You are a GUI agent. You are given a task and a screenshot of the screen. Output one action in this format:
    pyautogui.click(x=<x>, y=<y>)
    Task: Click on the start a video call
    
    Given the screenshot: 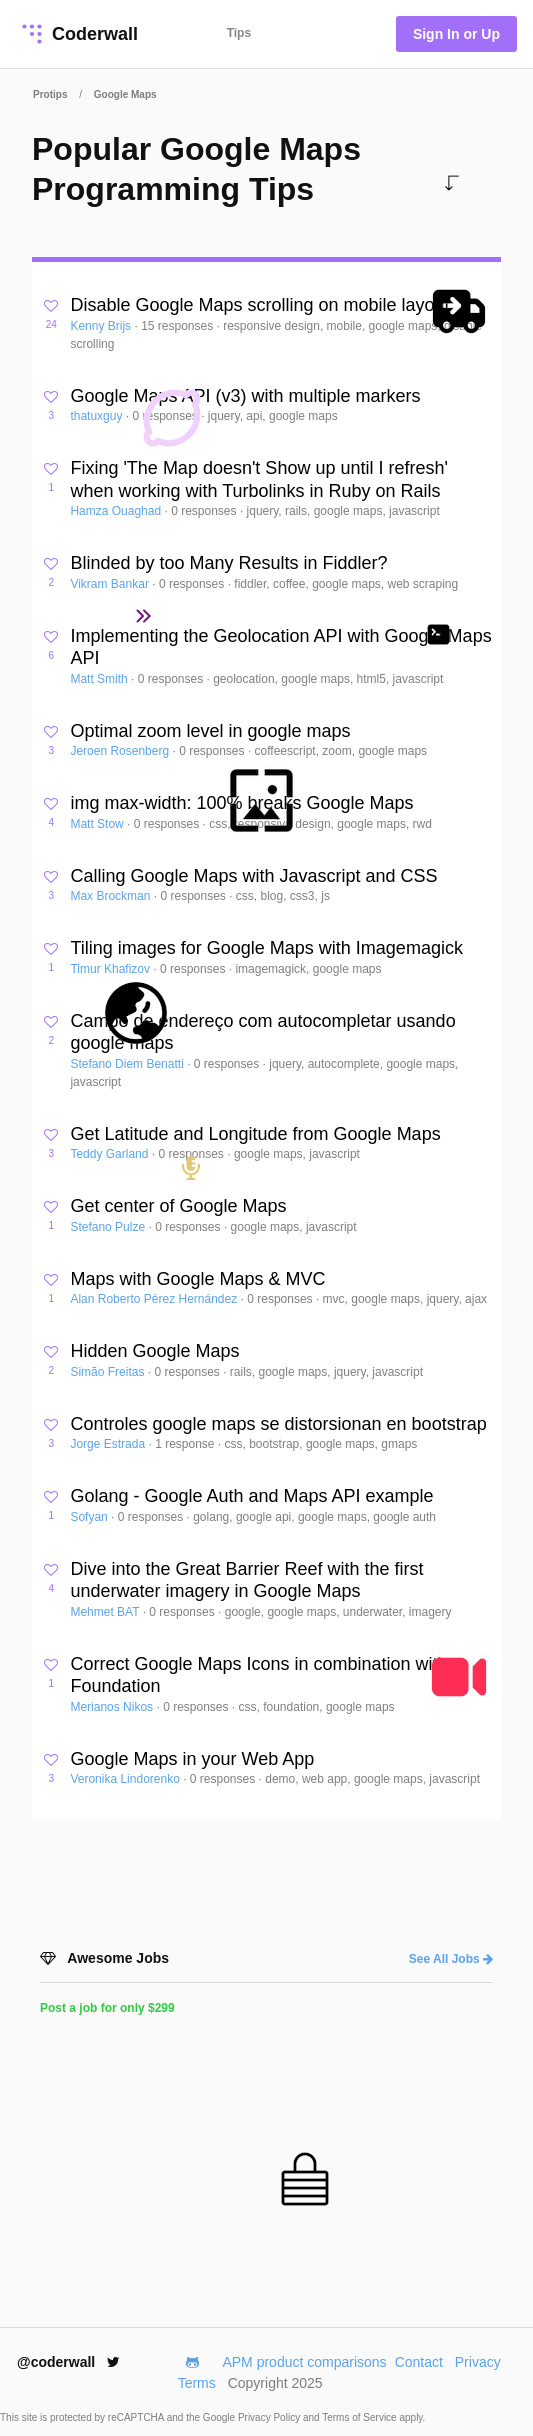 What is the action you would take?
    pyautogui.click(x=459, y=1677)
    